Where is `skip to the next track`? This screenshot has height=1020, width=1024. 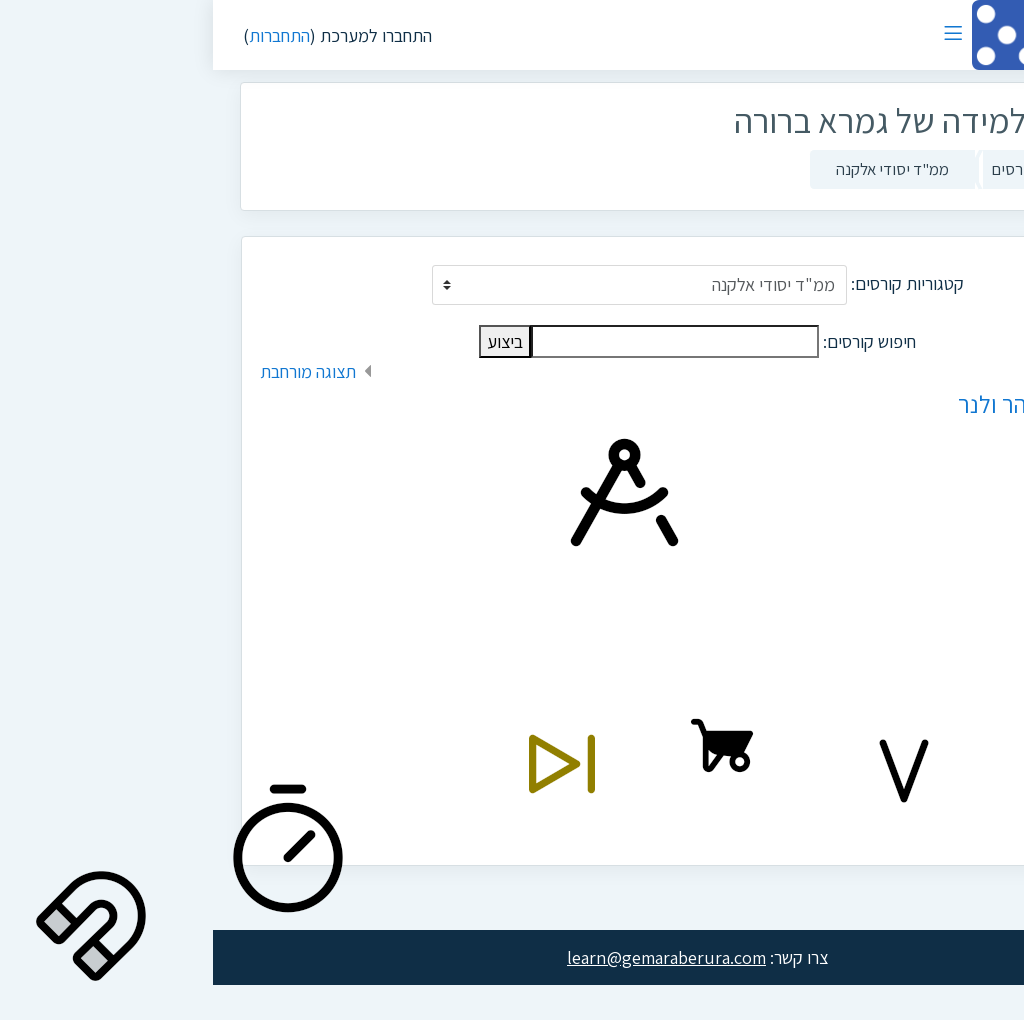 skip to the next track is located at coordinates (562, 764).